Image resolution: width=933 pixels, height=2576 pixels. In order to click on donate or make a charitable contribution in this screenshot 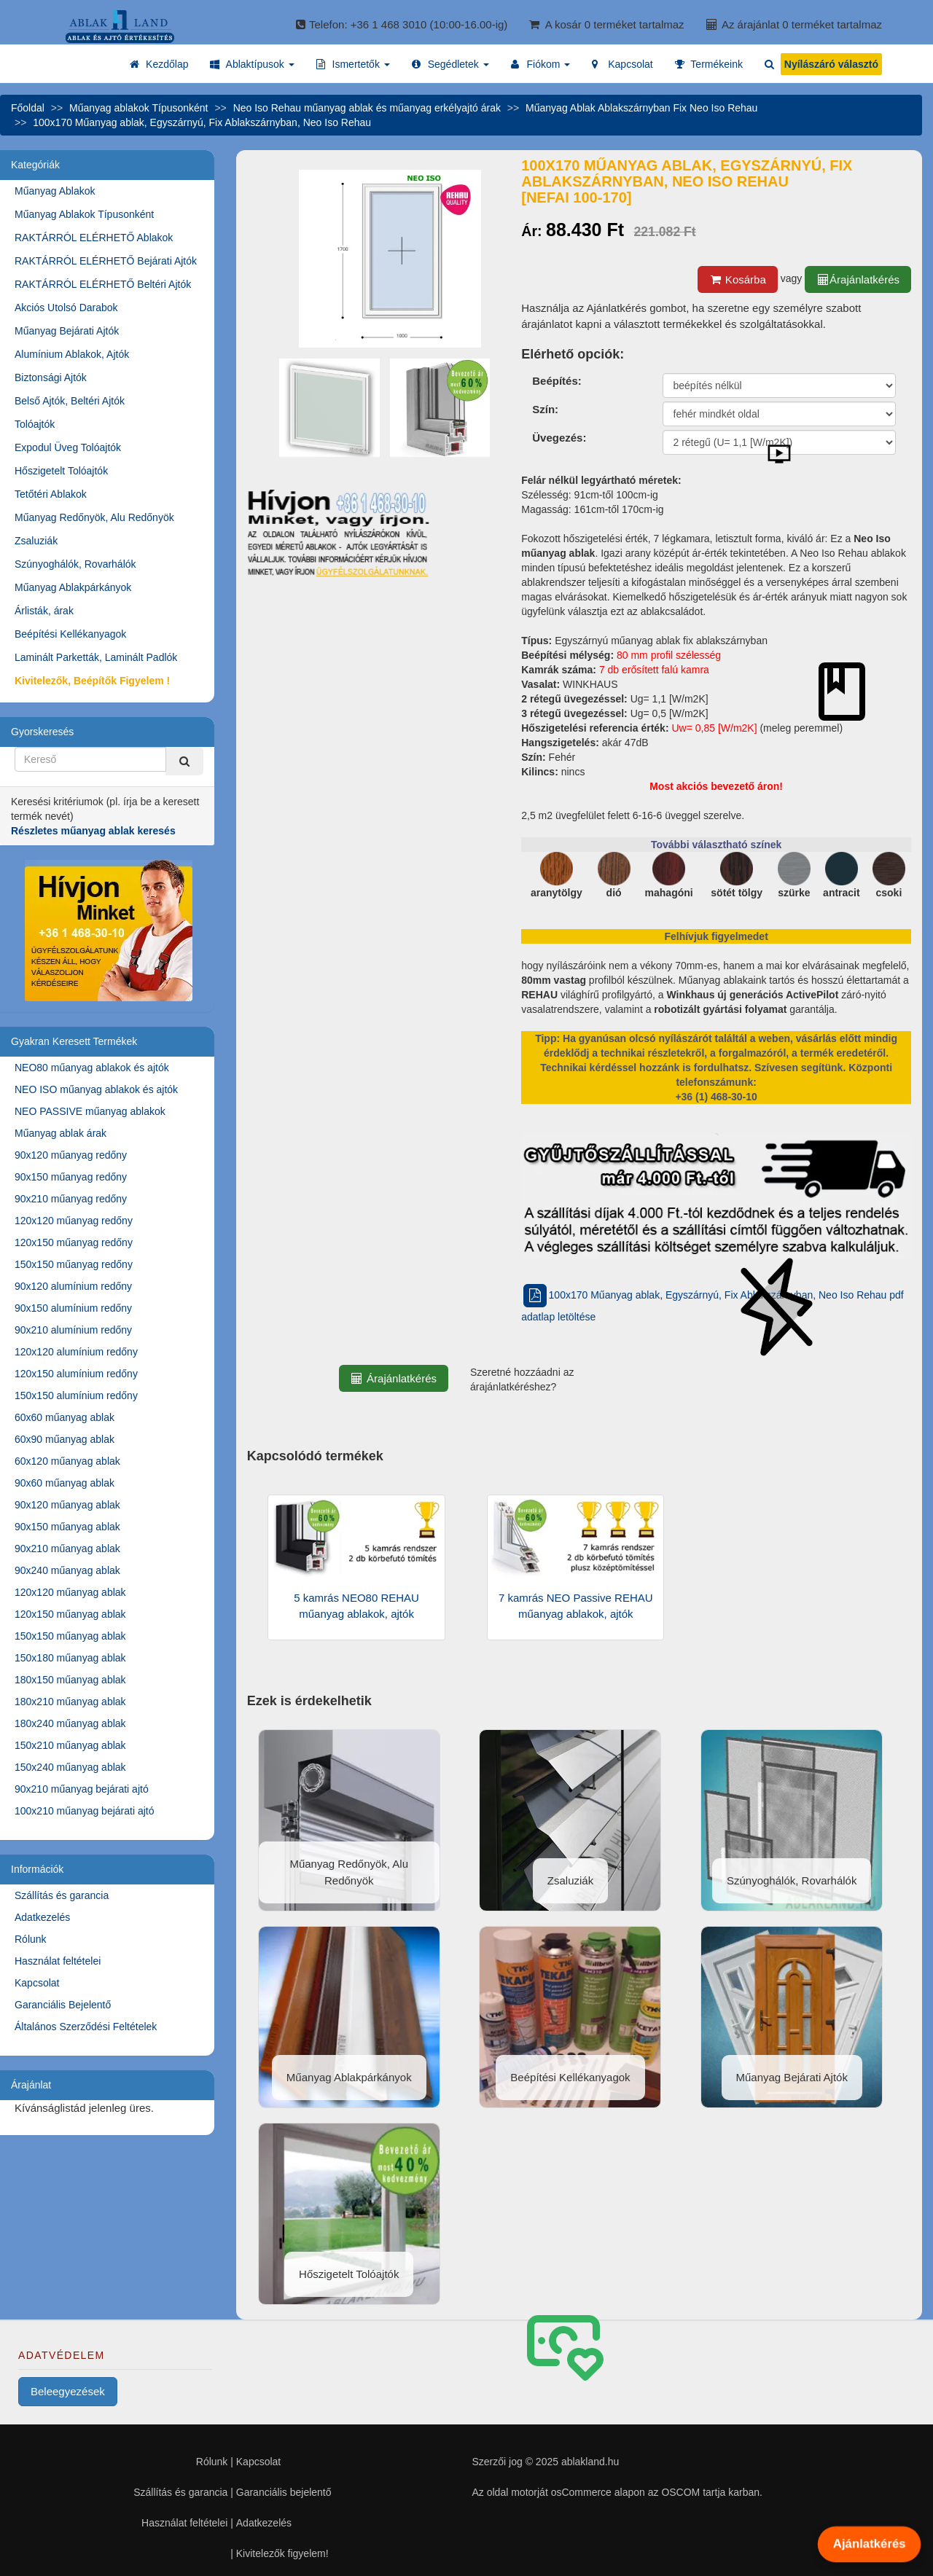, I will do `click(563, 2341)`.